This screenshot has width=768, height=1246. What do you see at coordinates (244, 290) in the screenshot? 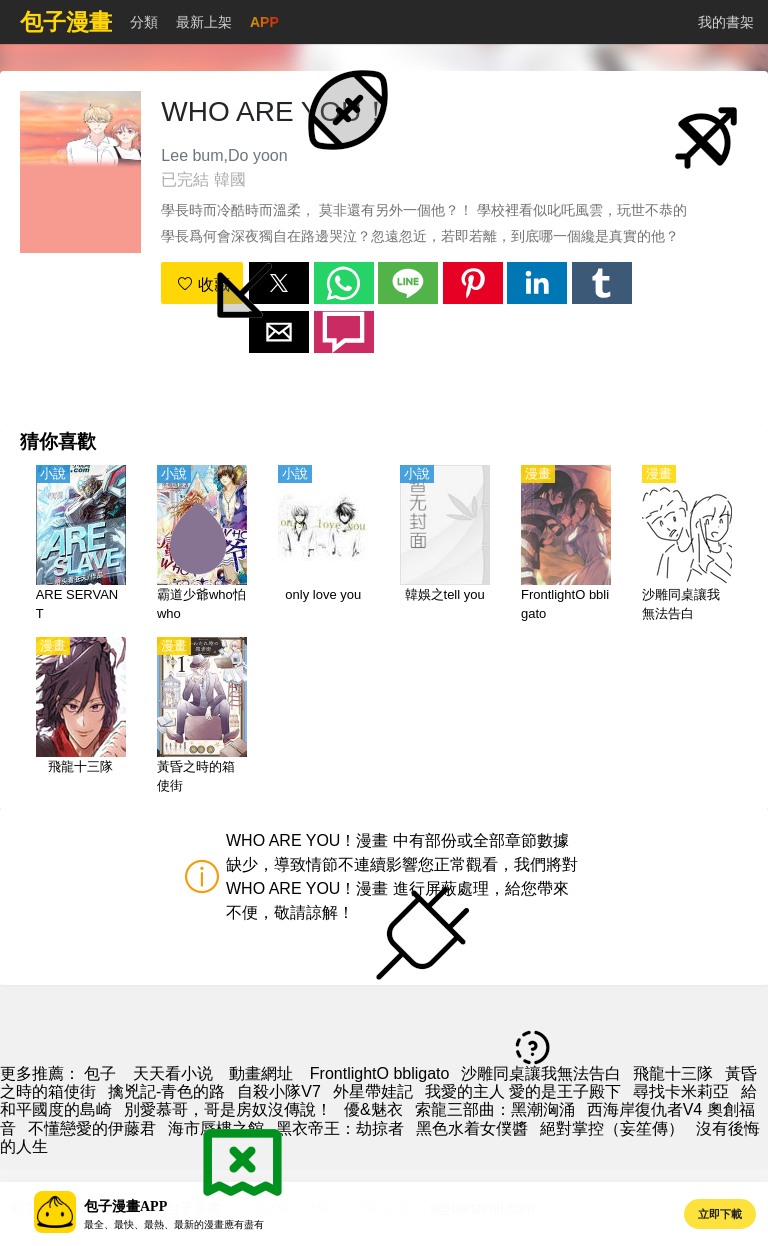
I see `navigate to previous or back-left content` at bounding box center [244, 290].